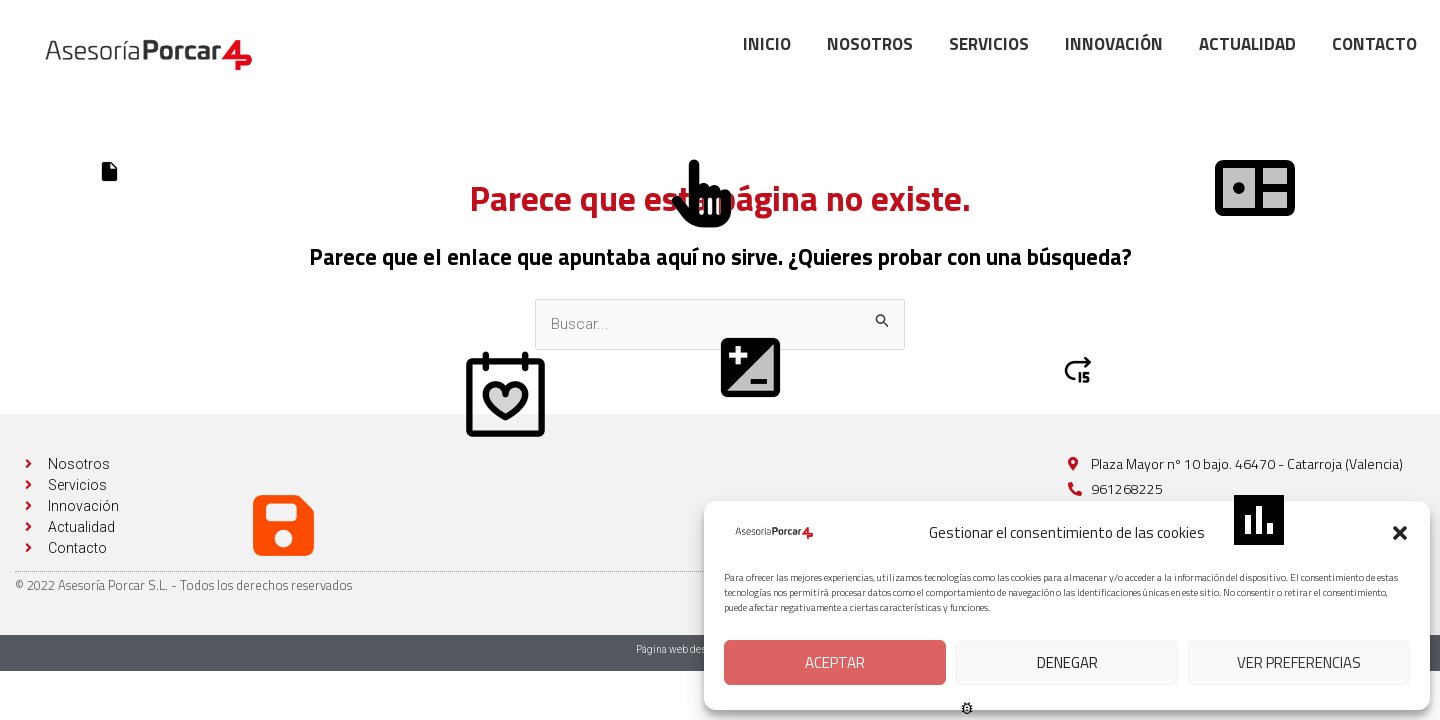 The height and width of the screenshot is (720, 1440). I want to click on save current file or document, so click(283, 525).